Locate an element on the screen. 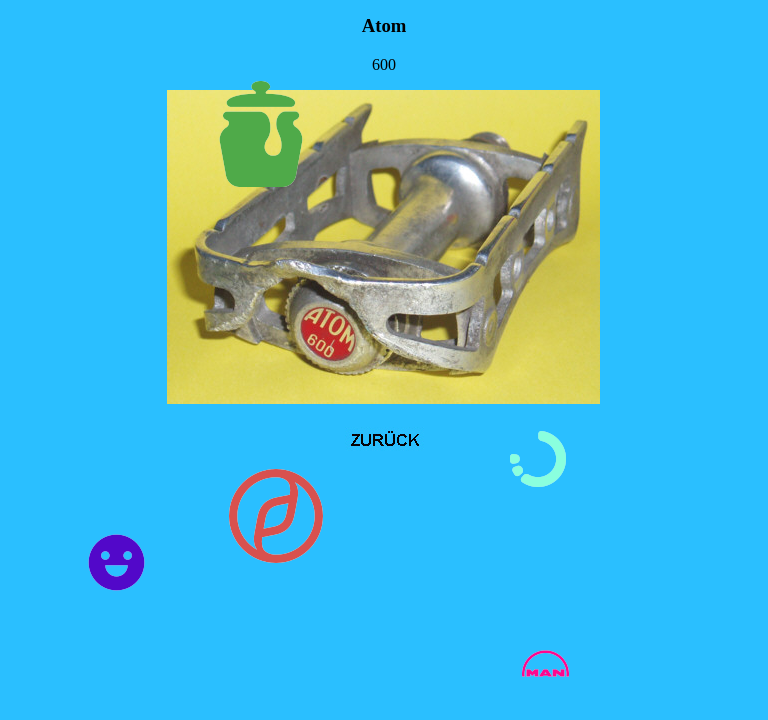 The image size is (768, 720). yandex cloud platform logo is located at coordinates (276, 516).